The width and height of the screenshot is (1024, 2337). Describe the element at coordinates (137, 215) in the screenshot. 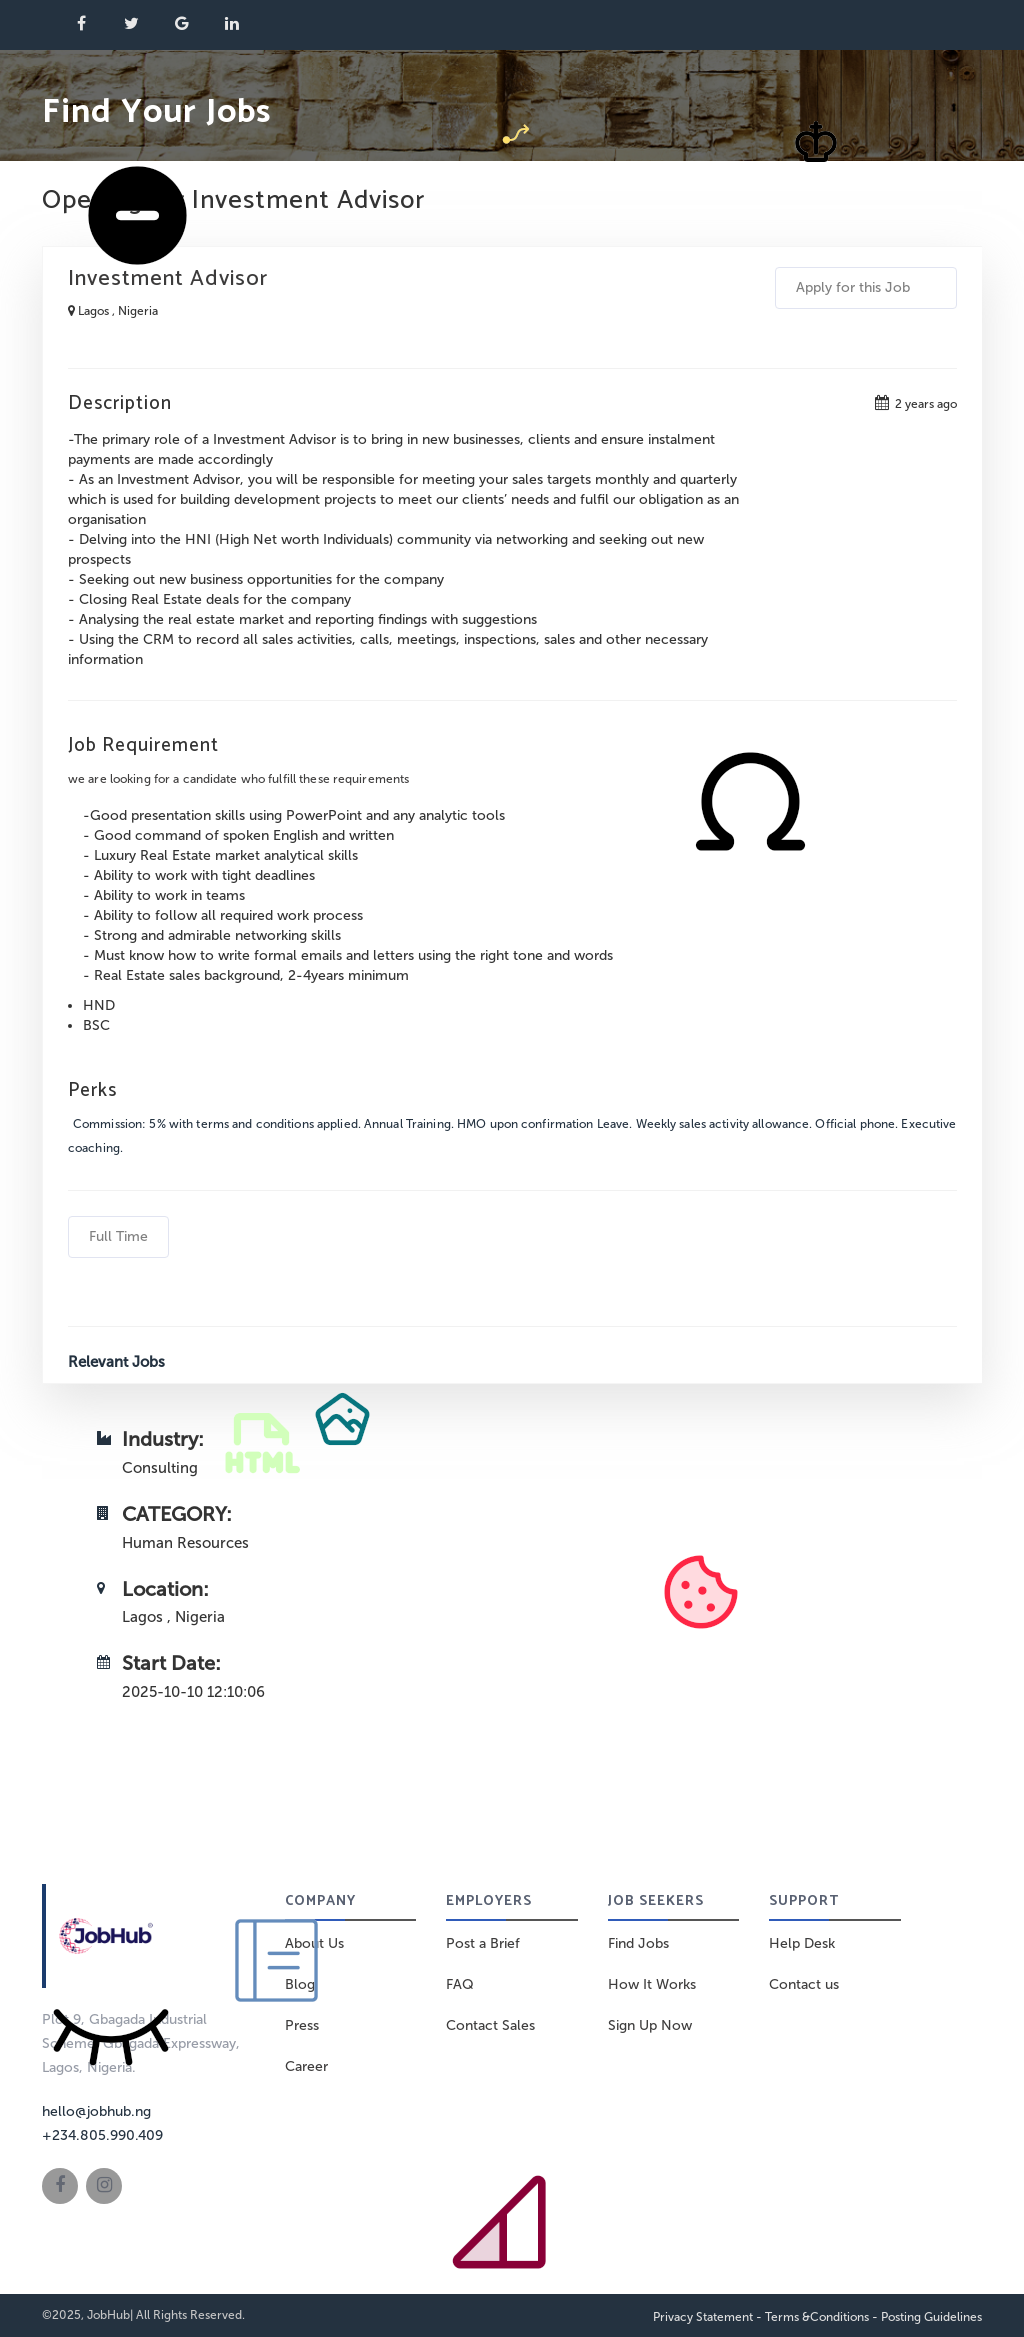

I see `remove an item from a list` at that location.